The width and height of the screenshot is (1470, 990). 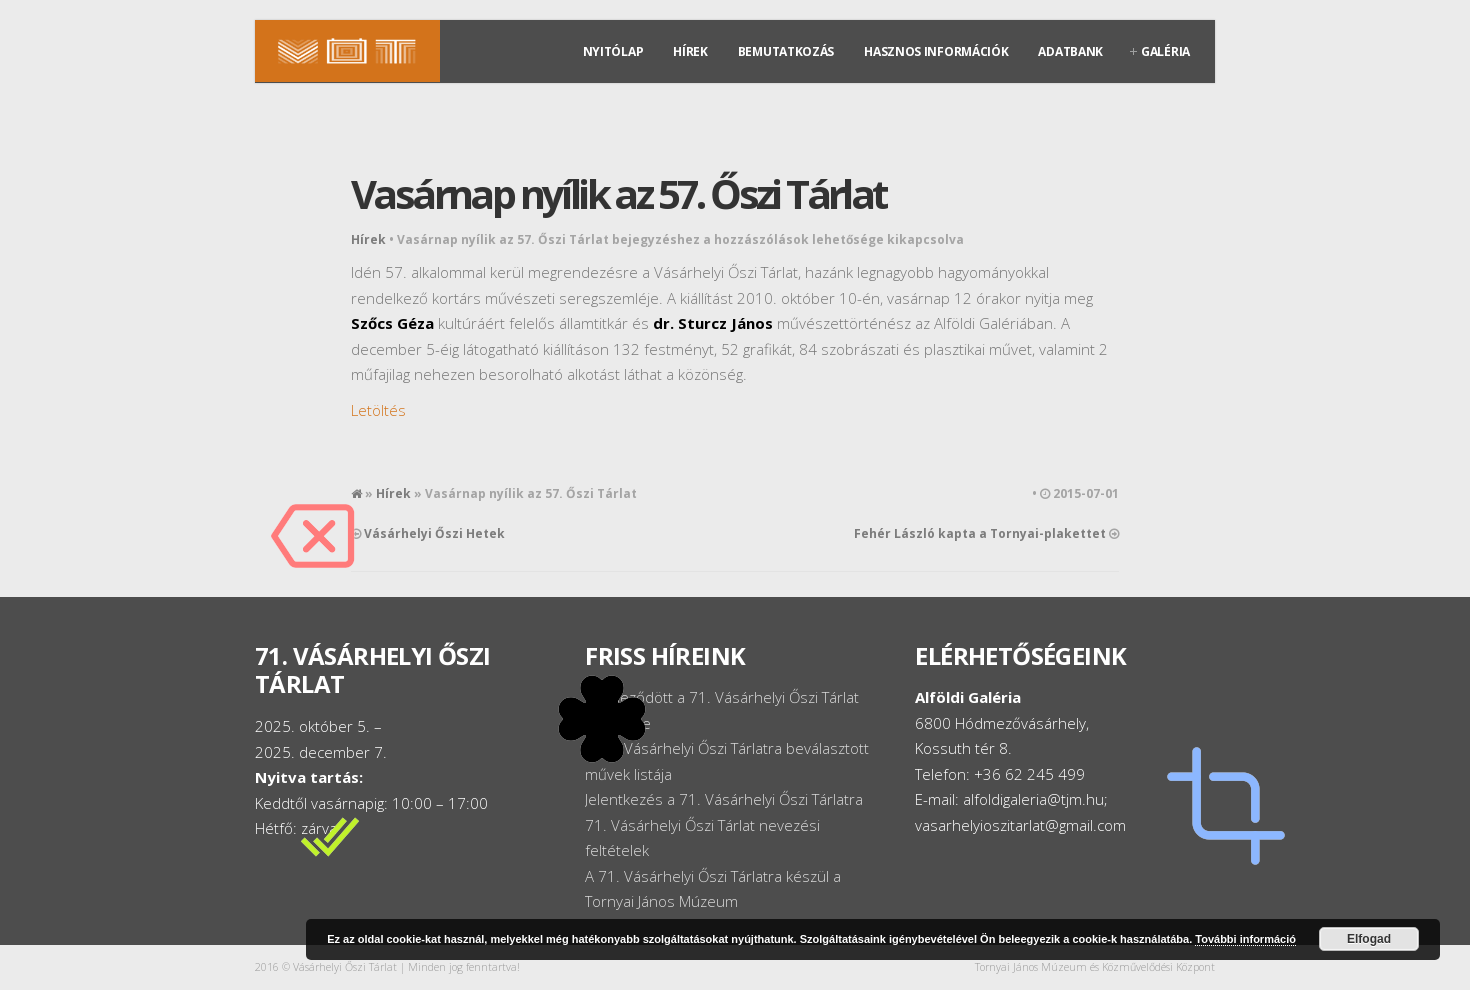 What do you see at coordinates (330, 837) in the screenshot?
I see `indicates message has been read or delivered` at bounding box center [330, 837].